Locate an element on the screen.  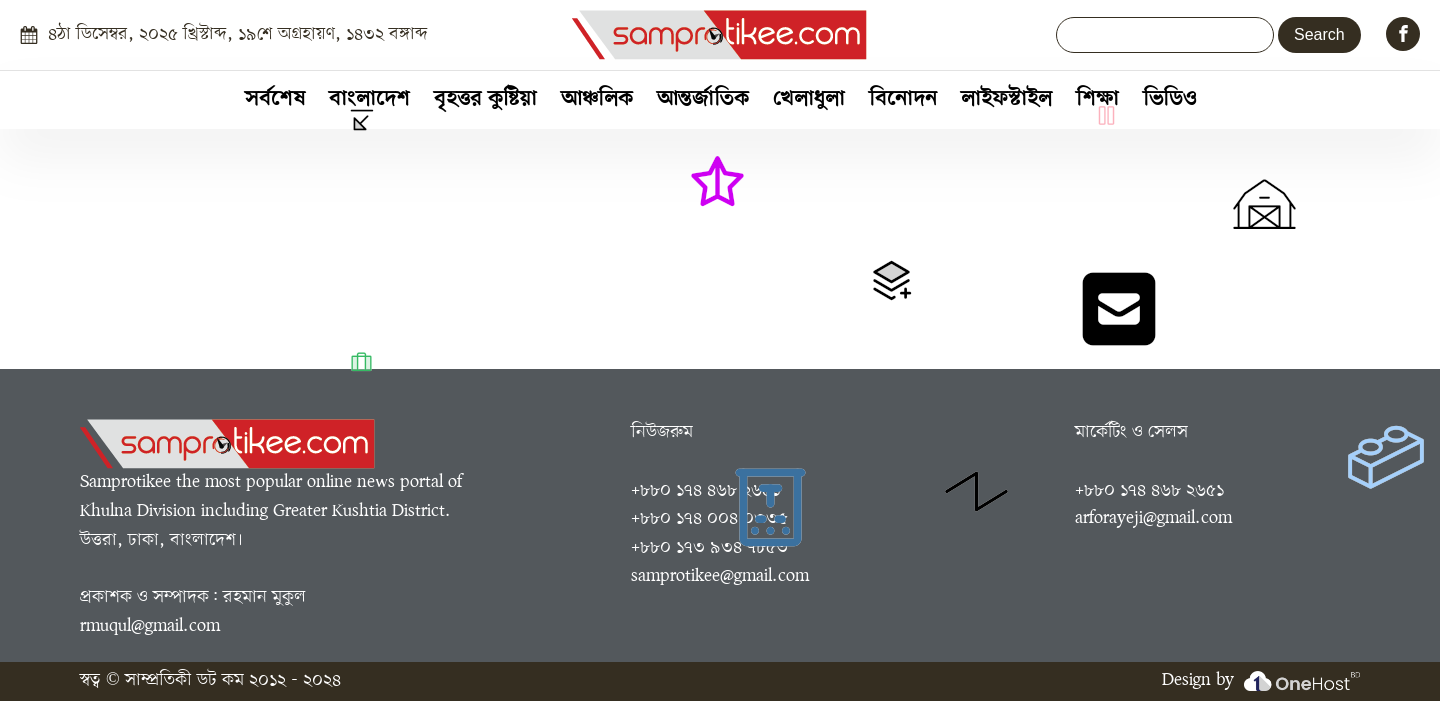
indicates a partial or half-star rating is located at coordinates (717, 183).